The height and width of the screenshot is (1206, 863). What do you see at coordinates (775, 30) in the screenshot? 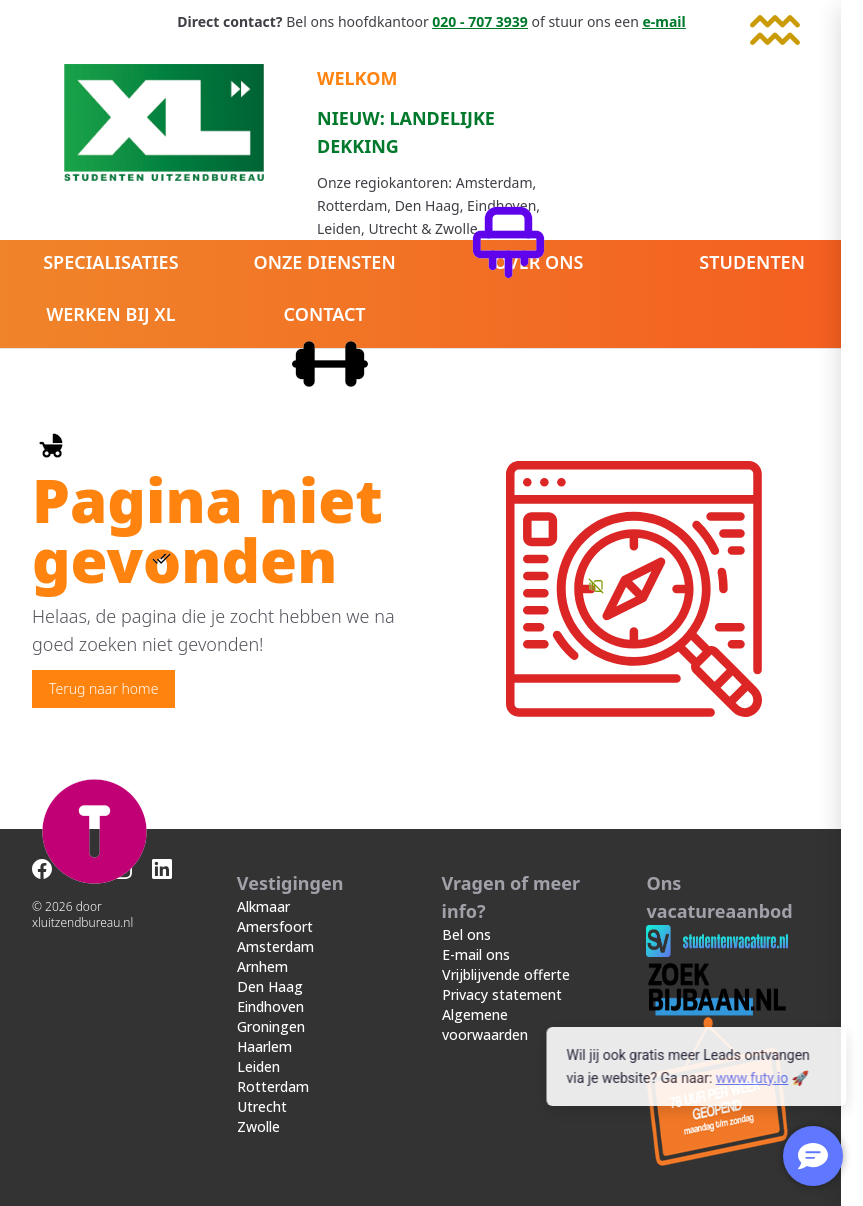
I see `indicates aquarius zodiac sign` at bounding box center [775, 30].